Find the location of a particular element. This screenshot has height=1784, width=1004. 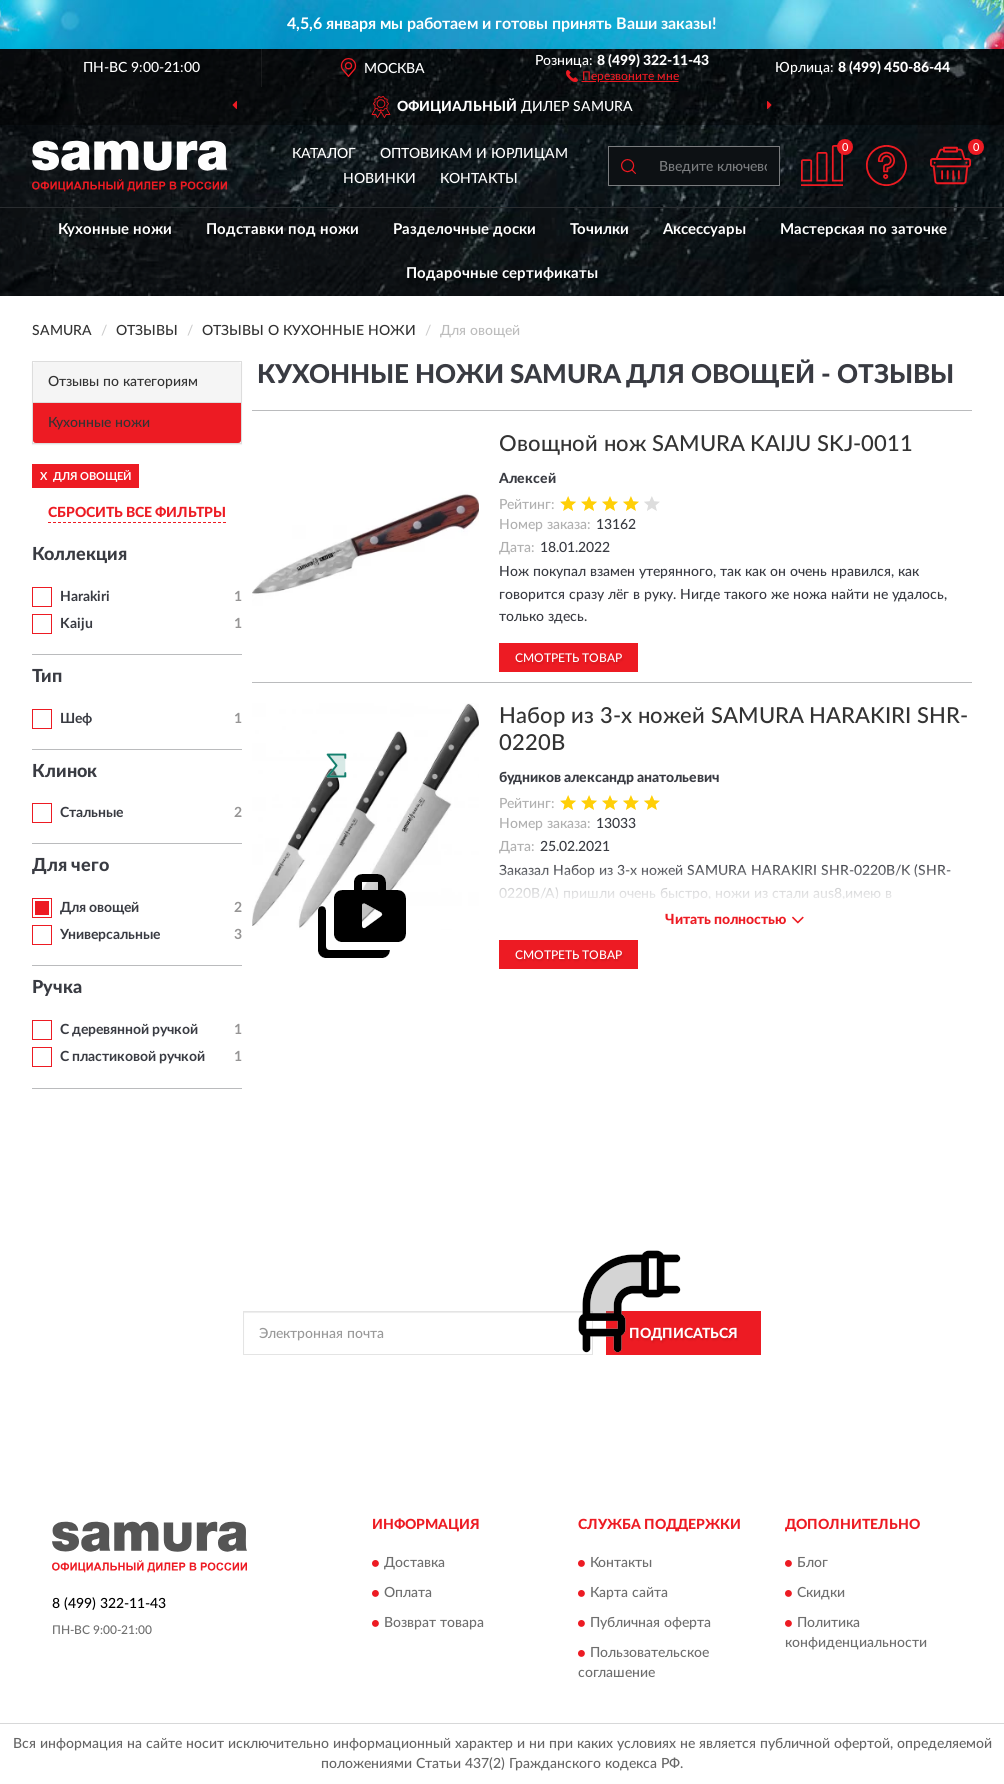

plumbing or pipe system settings is located at coordinates (625, 1297).